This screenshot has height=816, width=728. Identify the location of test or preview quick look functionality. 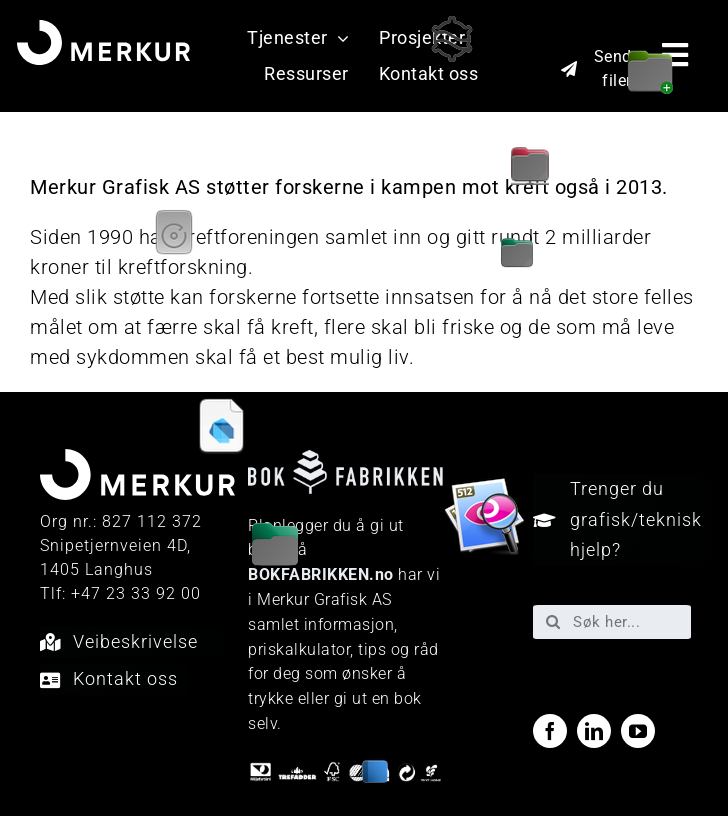
(485, 517).